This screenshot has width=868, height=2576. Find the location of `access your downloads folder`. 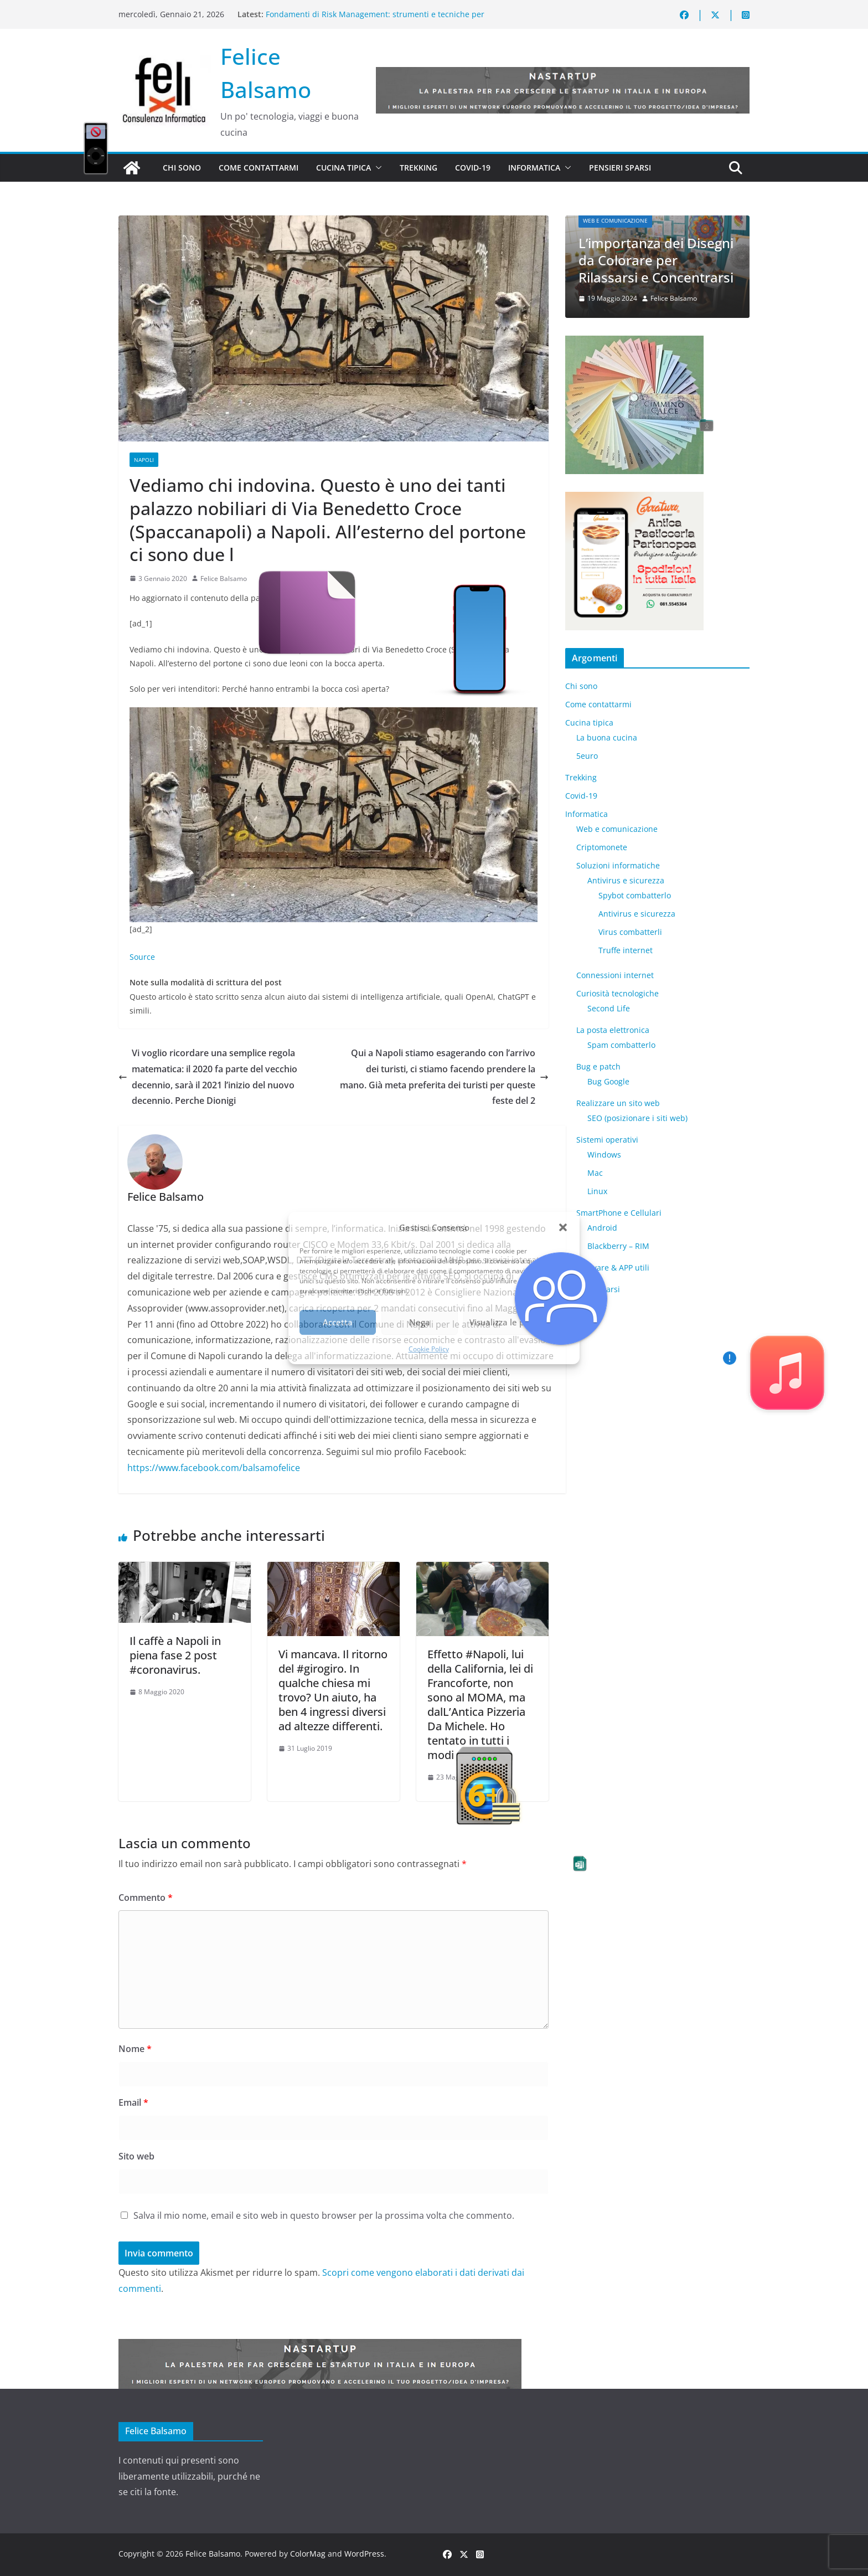

access your downloads folder is located at coordinates (706, 425).